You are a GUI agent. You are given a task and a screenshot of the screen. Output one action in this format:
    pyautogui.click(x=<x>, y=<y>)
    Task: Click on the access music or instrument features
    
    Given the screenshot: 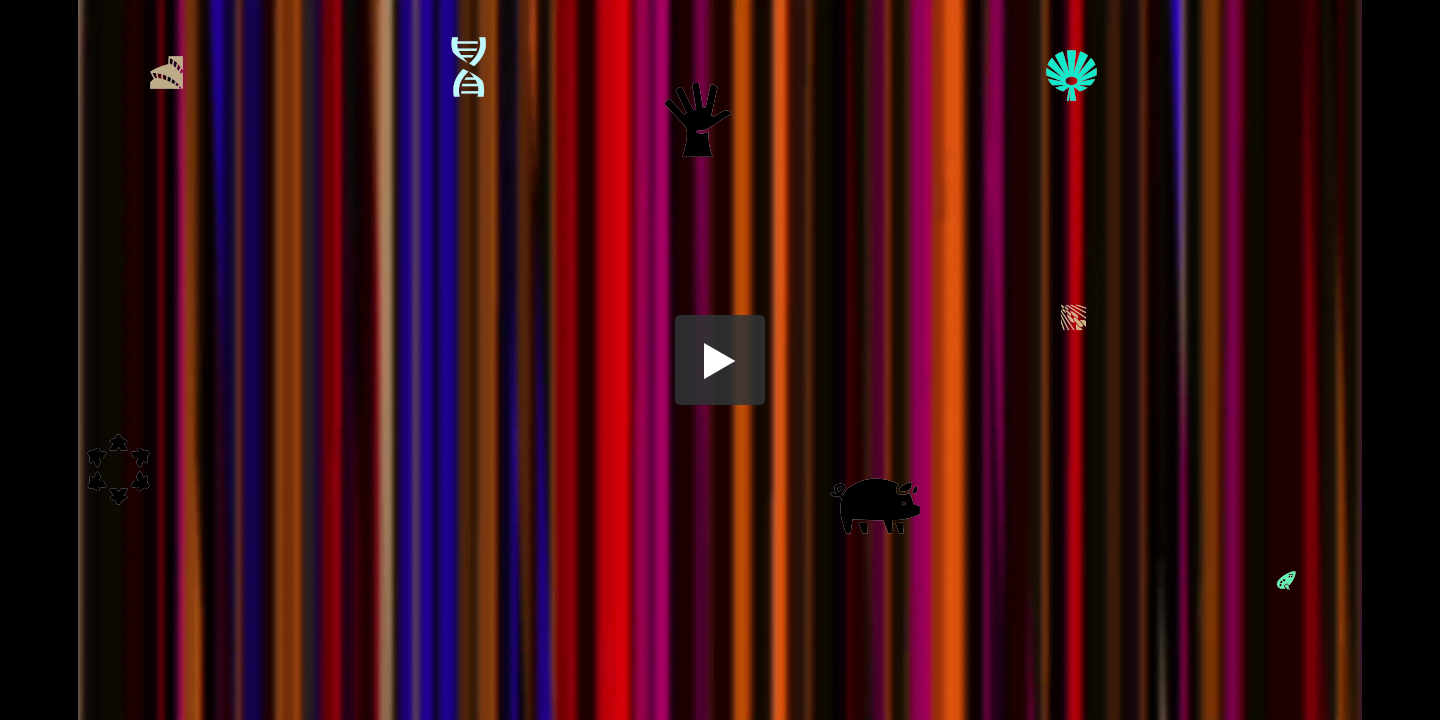 What is the action you would take?
    pyautogui.click(x=1286, y=580)
    